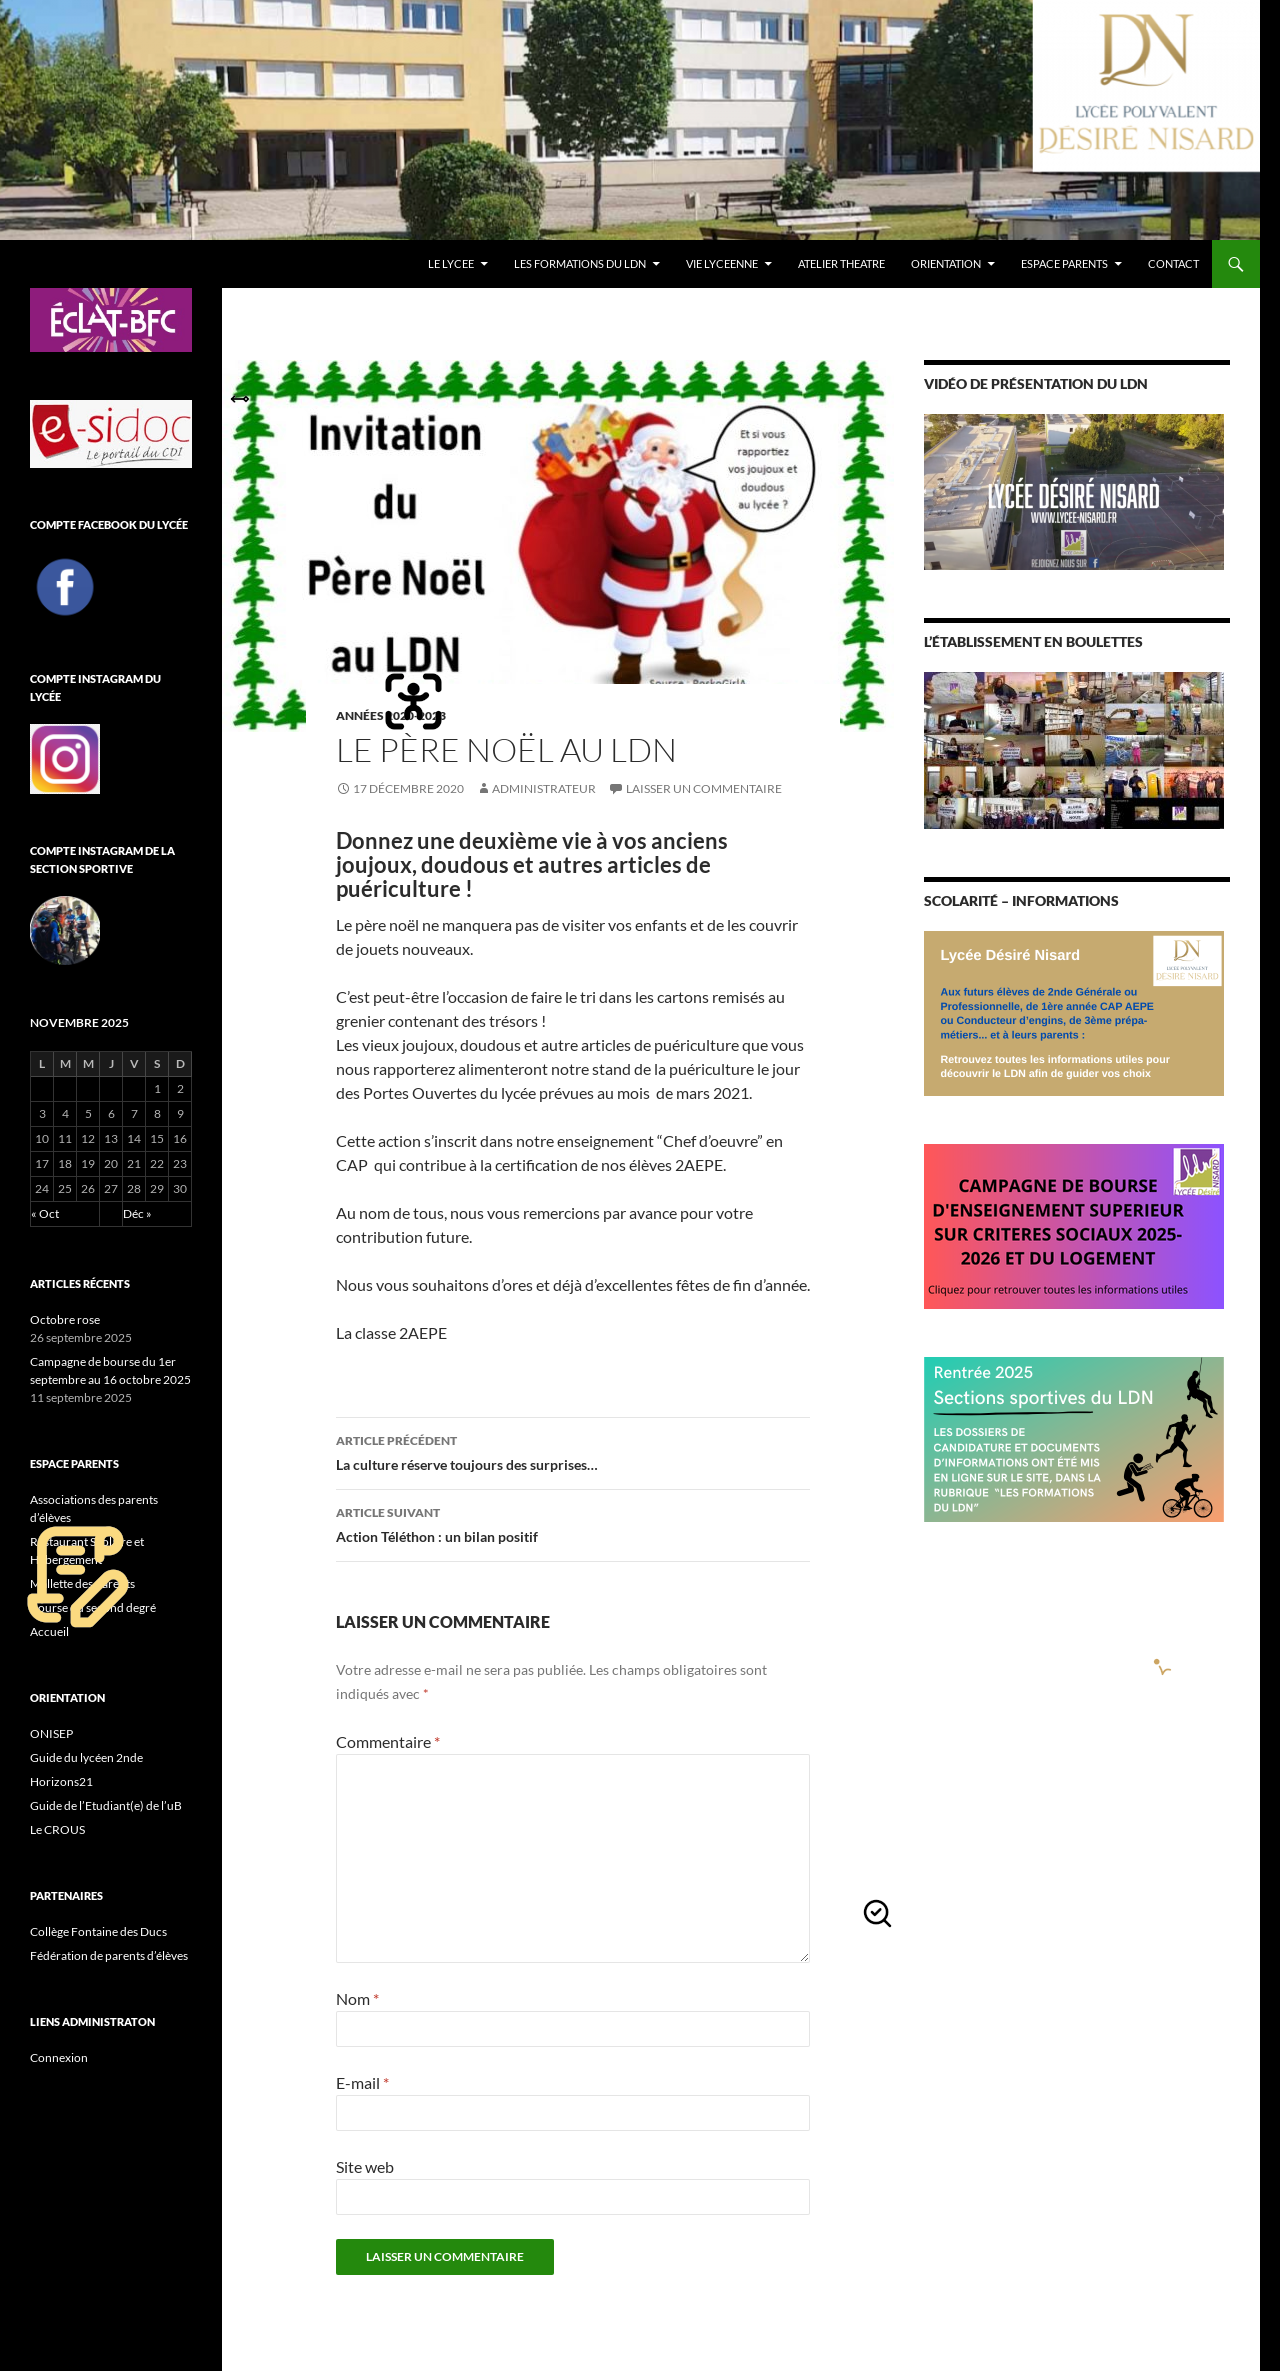  I want to click on search completed successfully, so click(877, 1913).